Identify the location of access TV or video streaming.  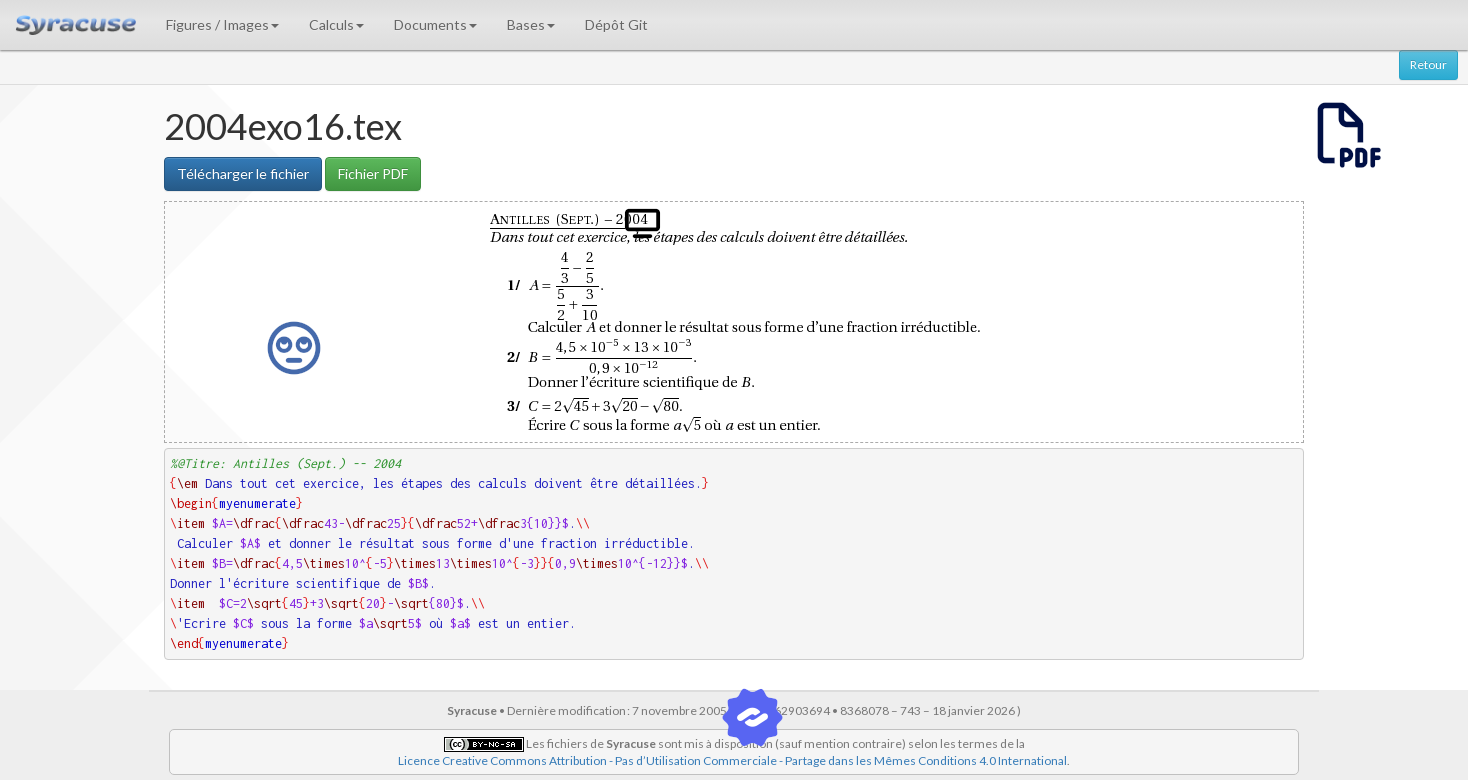
(642, 222).